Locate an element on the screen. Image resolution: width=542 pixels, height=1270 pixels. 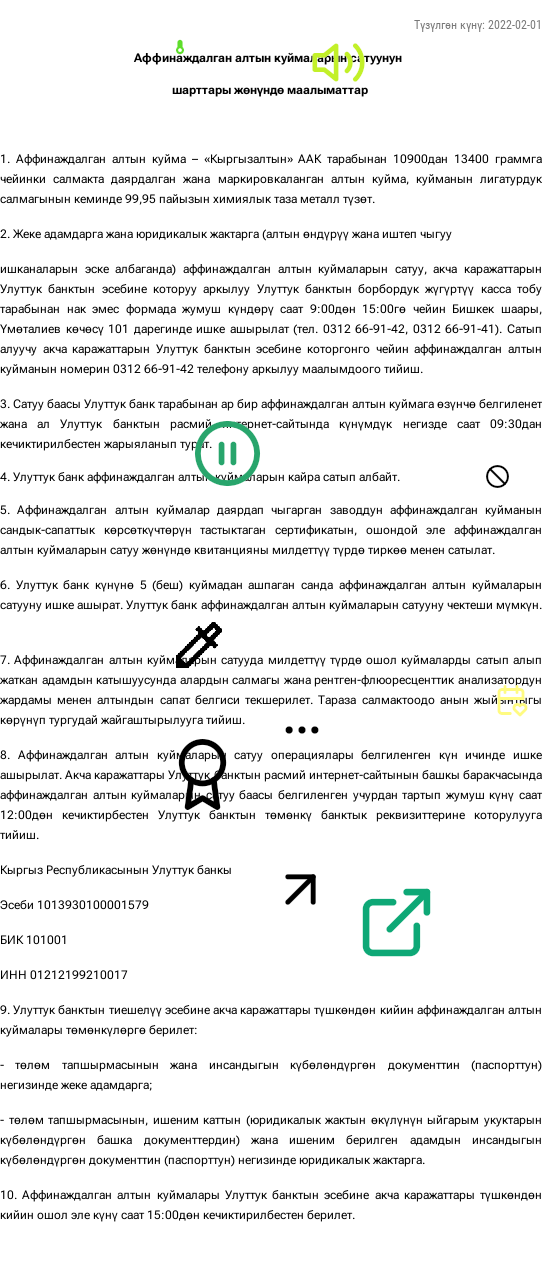
open link in a new tab or window is located at coordinates (396, 922).